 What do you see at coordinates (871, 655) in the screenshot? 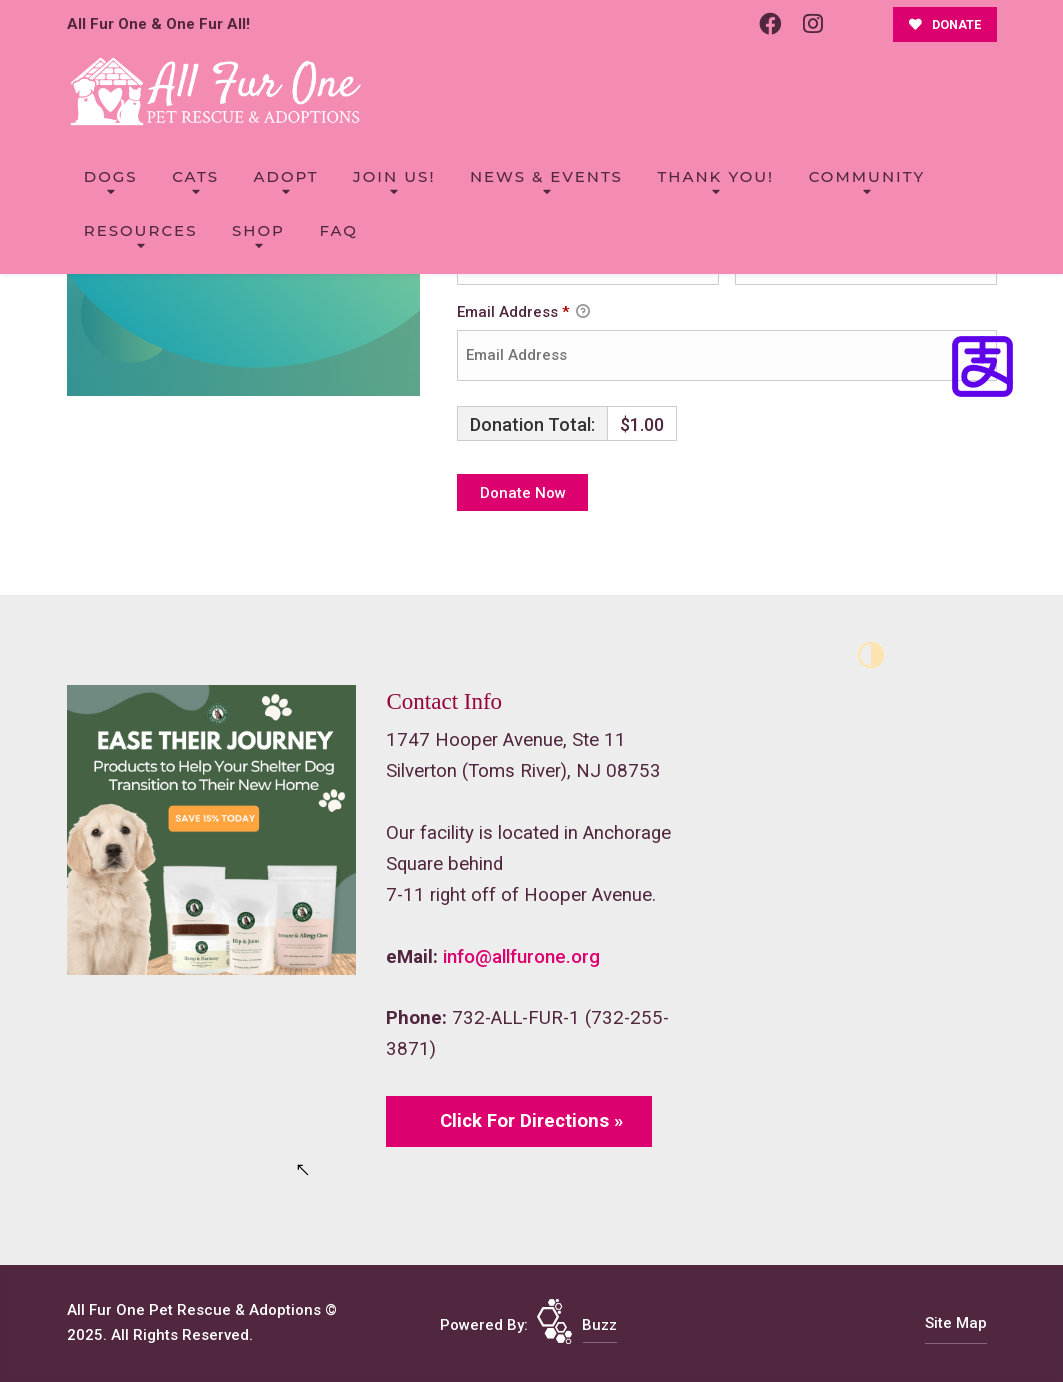
I see `adjust screen brightness` at bounding box center [871, 655].